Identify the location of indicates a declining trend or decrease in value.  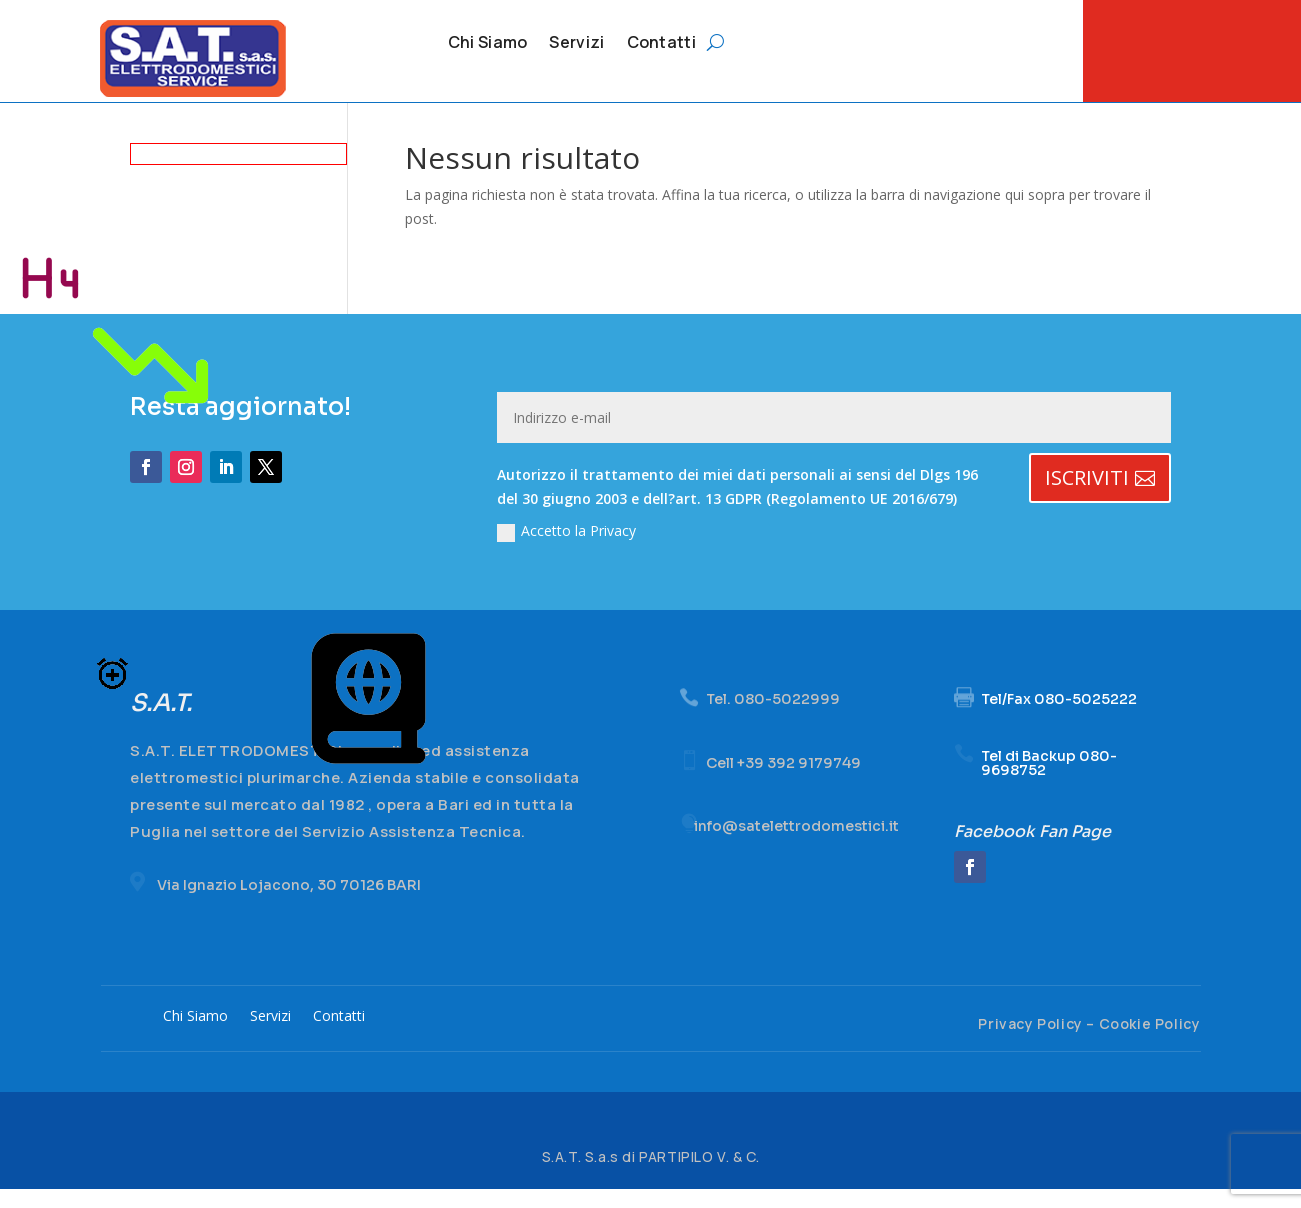
(150, 365).